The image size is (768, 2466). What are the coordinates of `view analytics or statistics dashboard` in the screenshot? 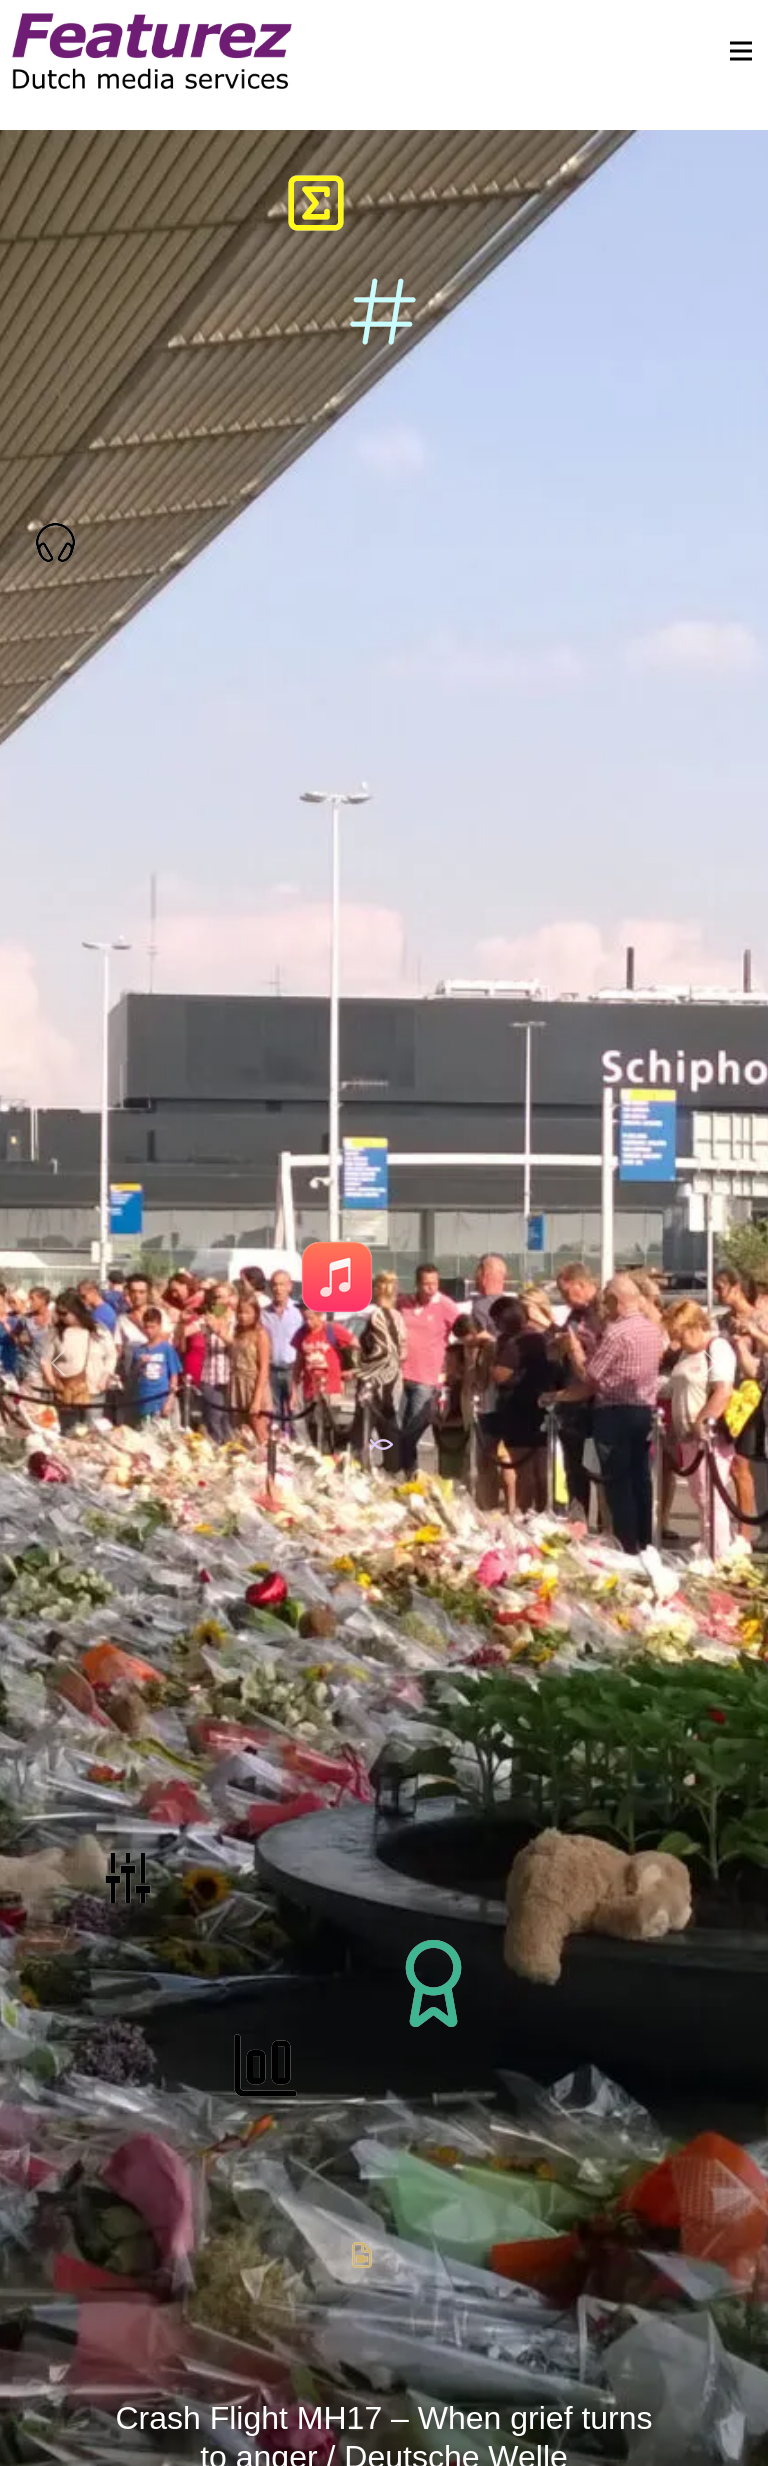 It's located at (265, 2065).